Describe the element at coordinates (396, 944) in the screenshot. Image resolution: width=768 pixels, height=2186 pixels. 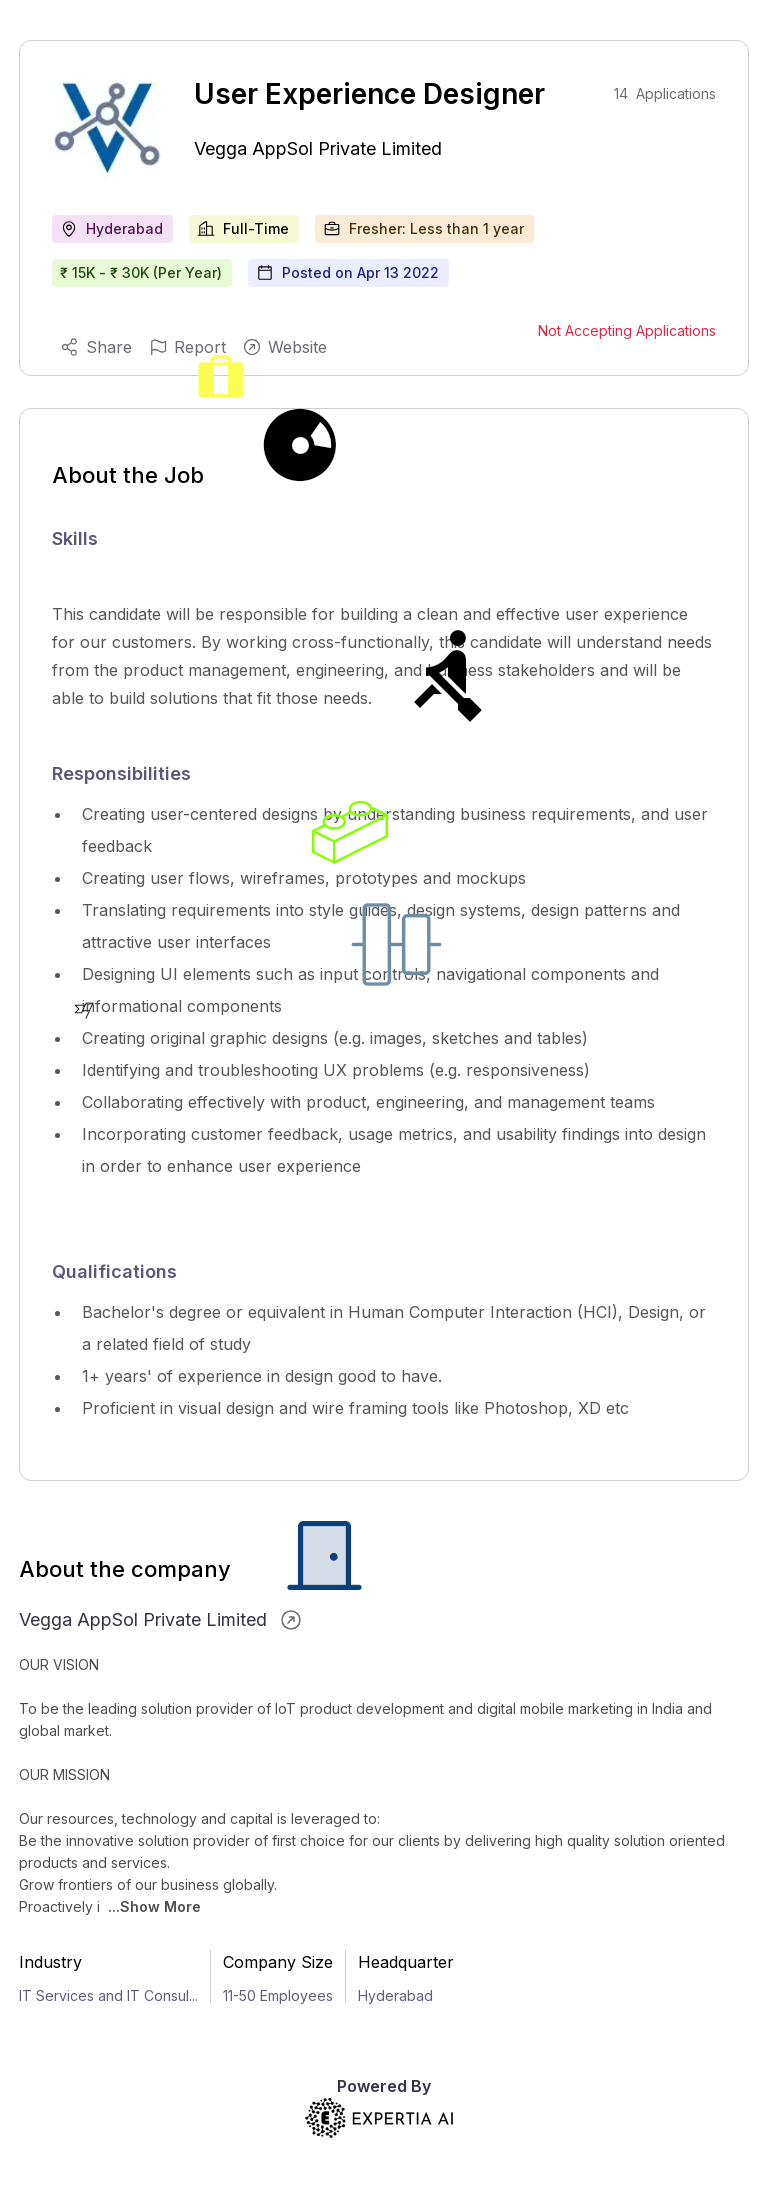
I see `align selected objects to vertical center` at that location.